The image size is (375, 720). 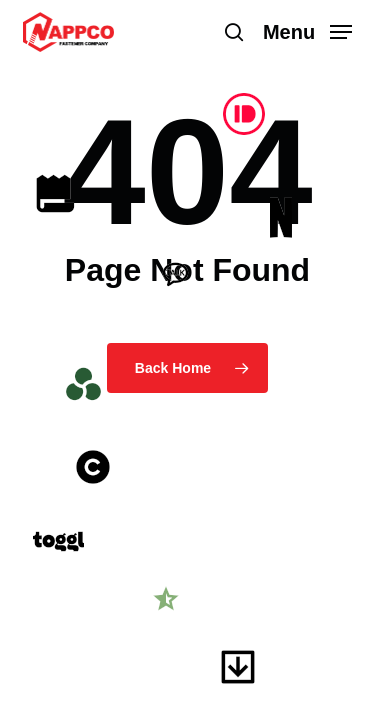 What do you see at coordinates (281, 218) in the screenshot?
I see `open the Netflix app` at bounding box center [281, 218].